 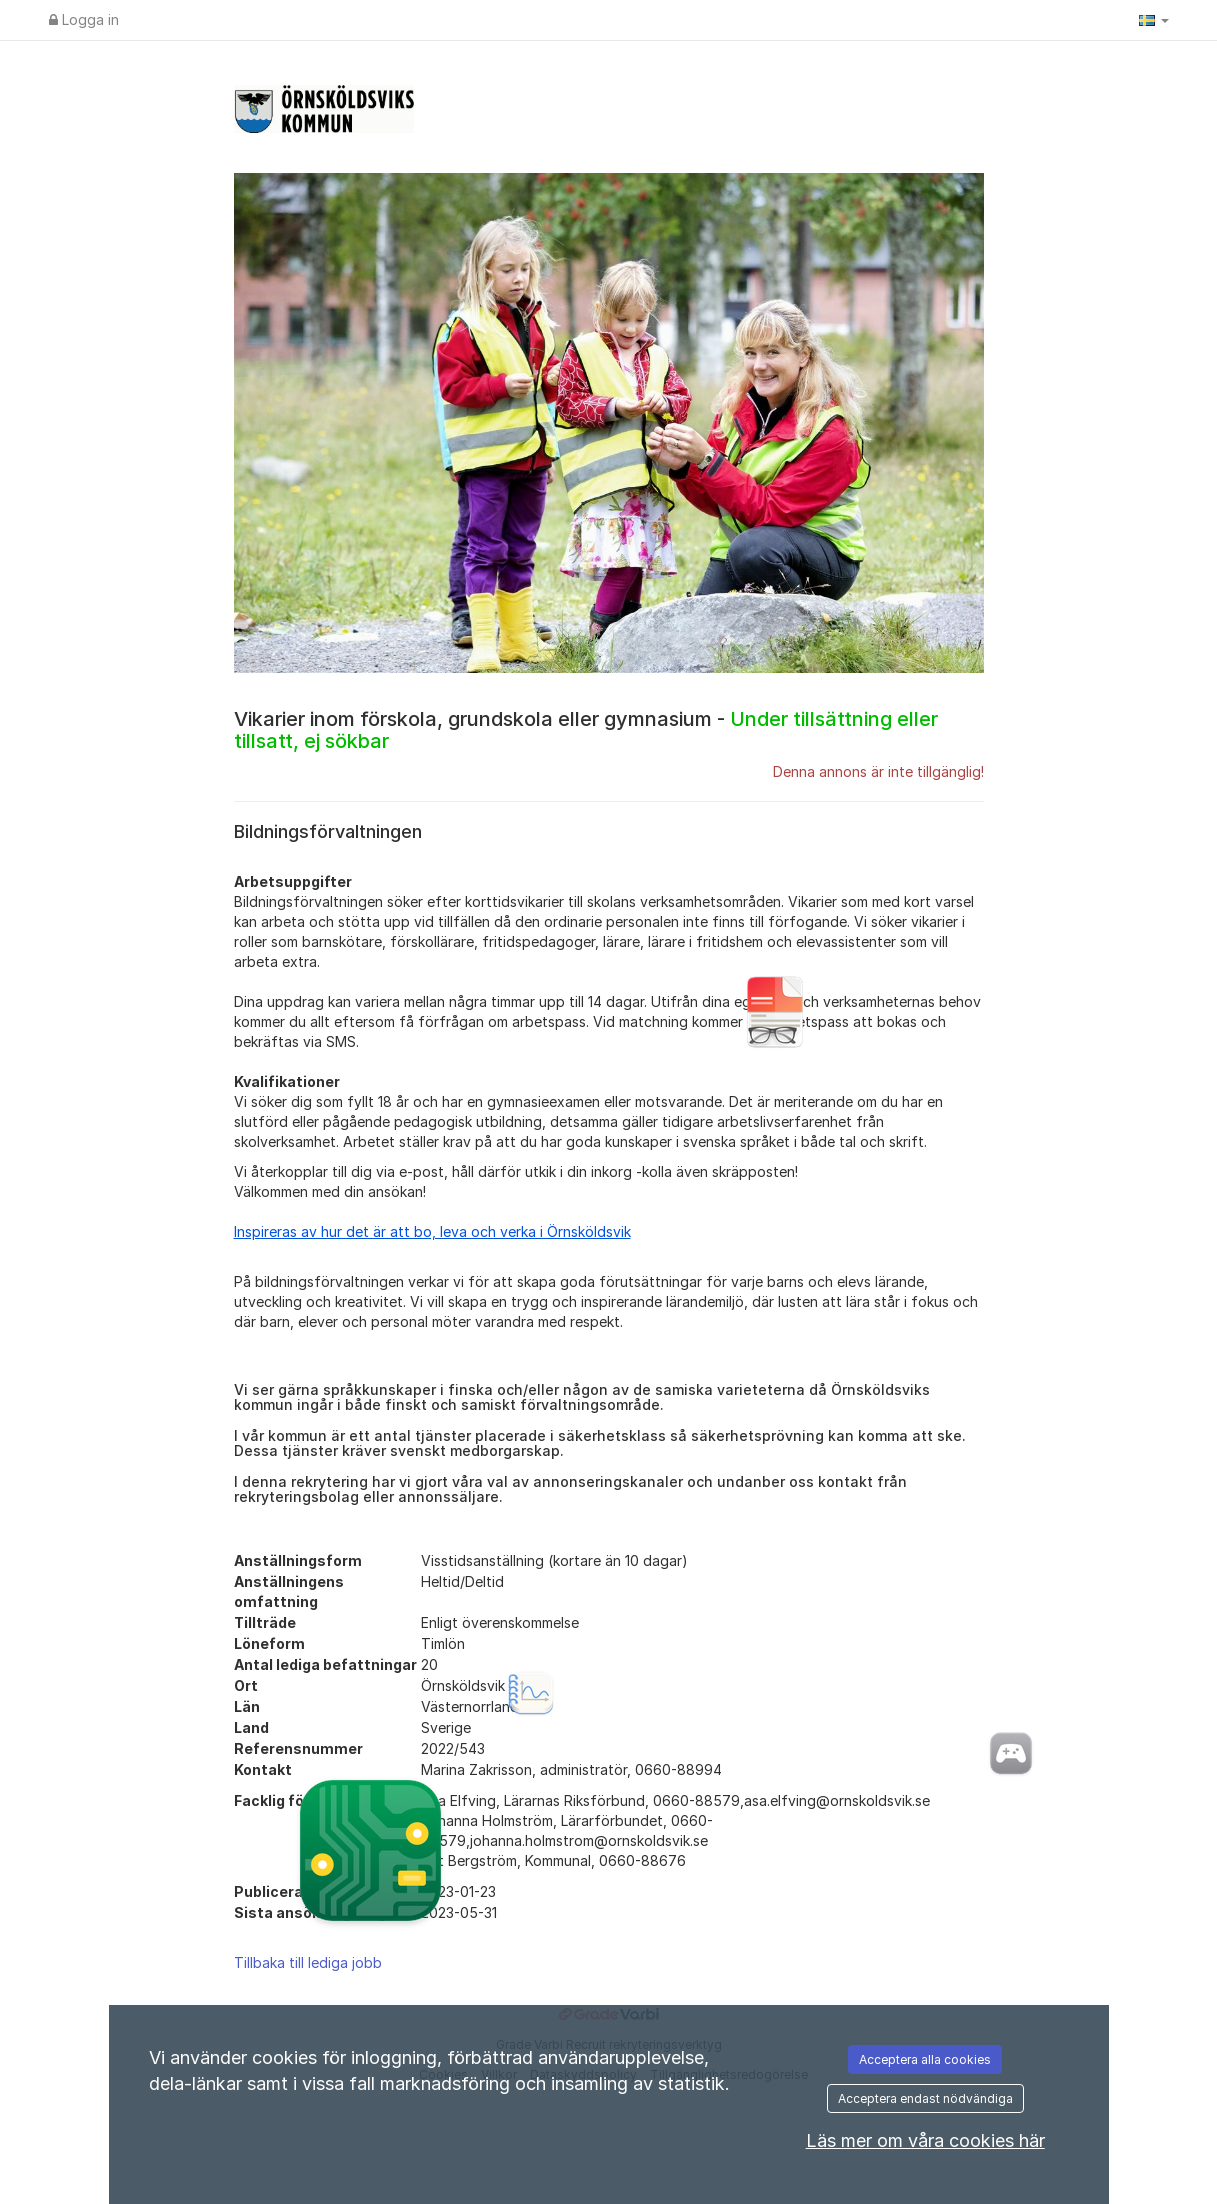 What do you see at coordinates (775, 1012) in the screenshot?
I see `open papers app for reading and organizing documents` at bounding box center [775, 1012].